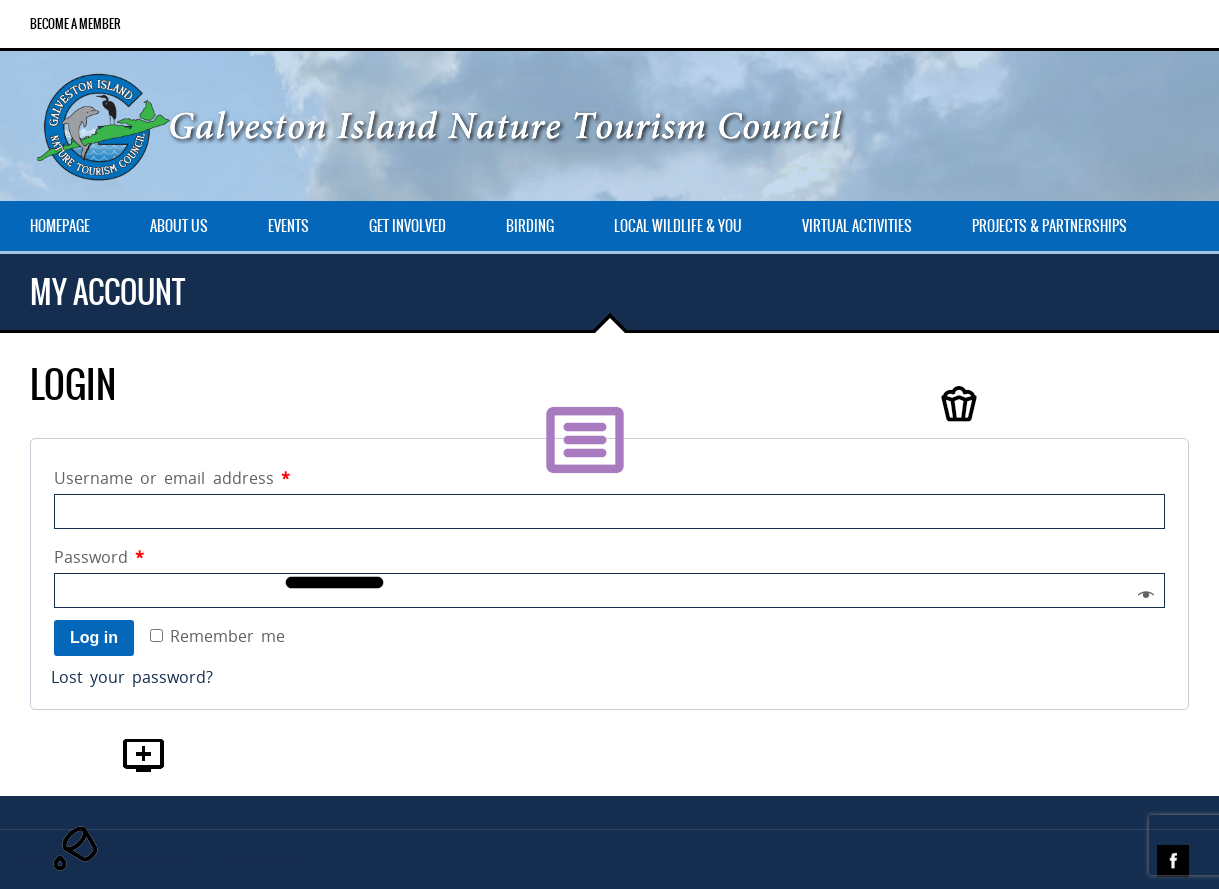 This screenshot has width=1219, height=889. What do you see at coordinates (585, 440) in the screenshot?
I see `view article or document` at bounding box center [585, 440].